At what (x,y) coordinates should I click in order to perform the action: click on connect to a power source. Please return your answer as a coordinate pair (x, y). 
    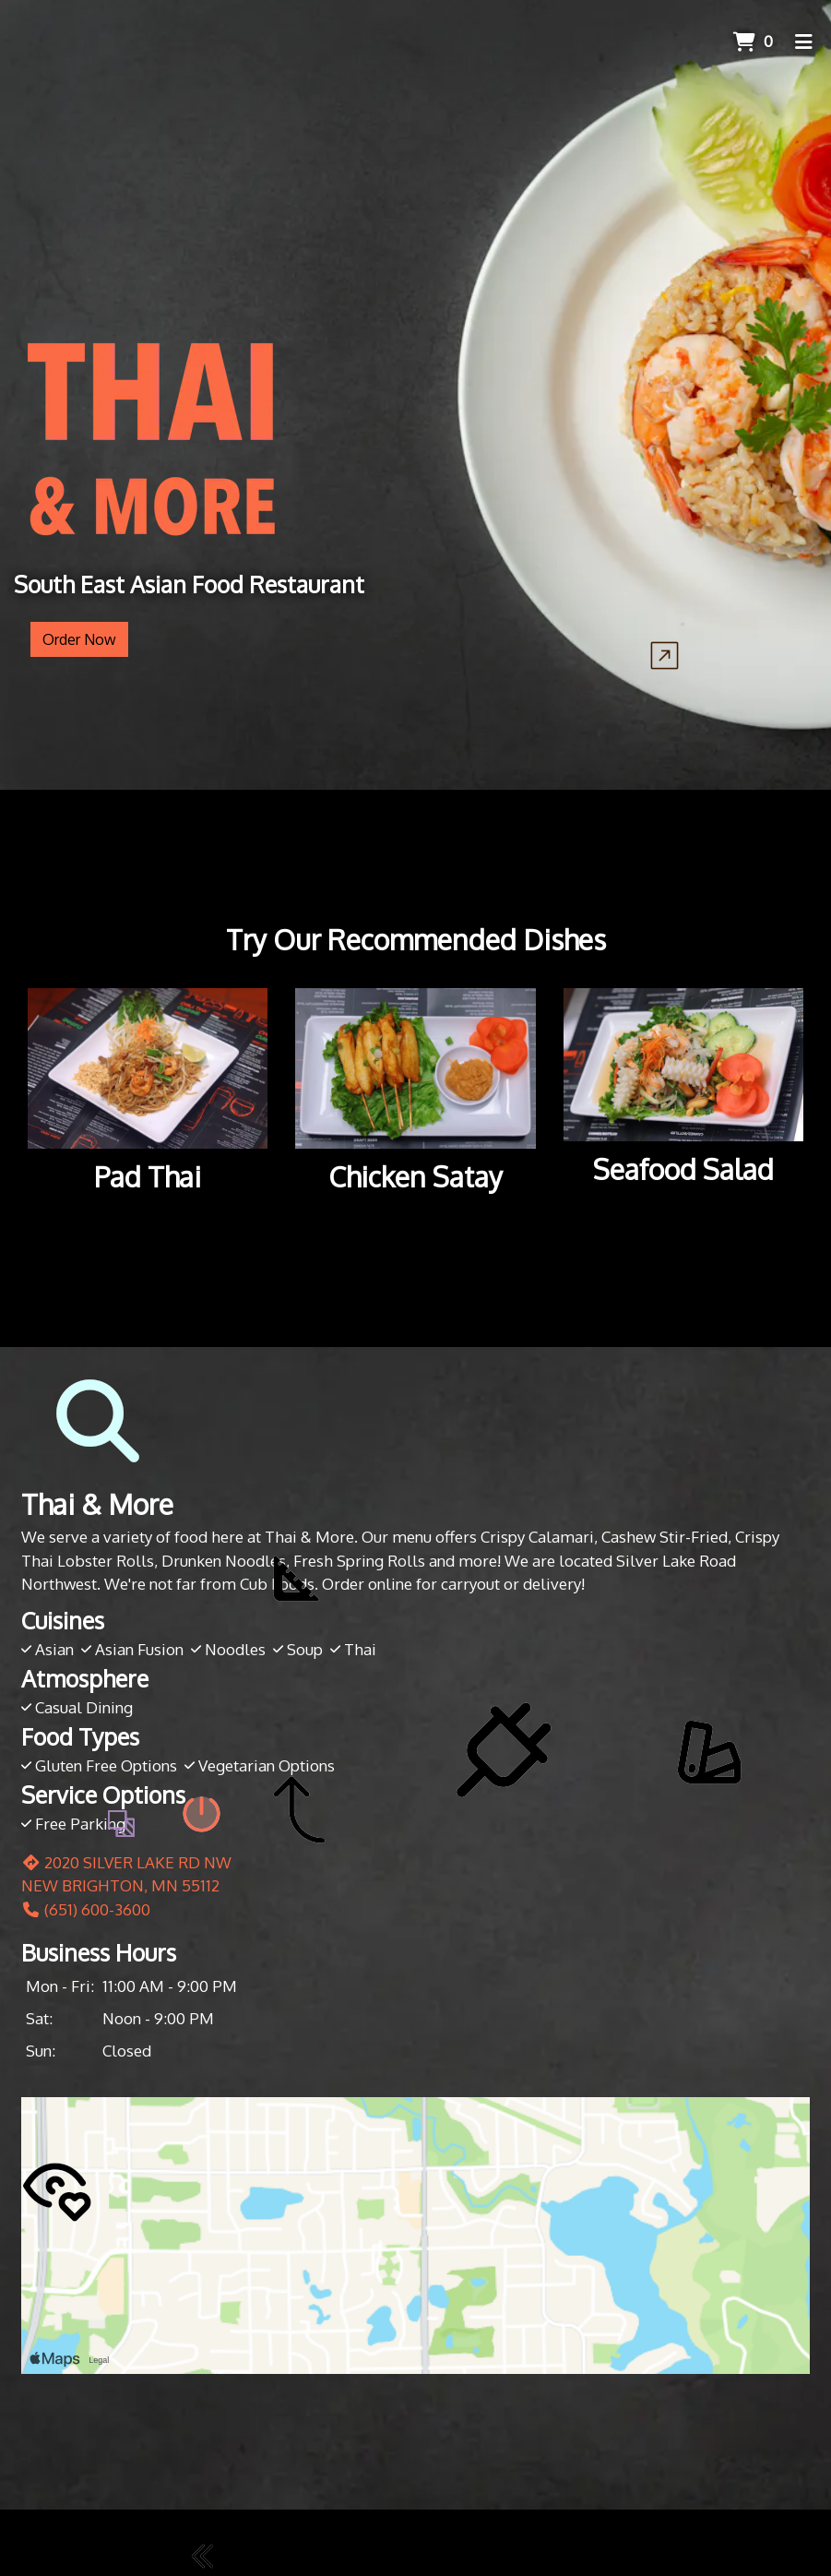
    Looking at the image, I should click on (502, 1751).